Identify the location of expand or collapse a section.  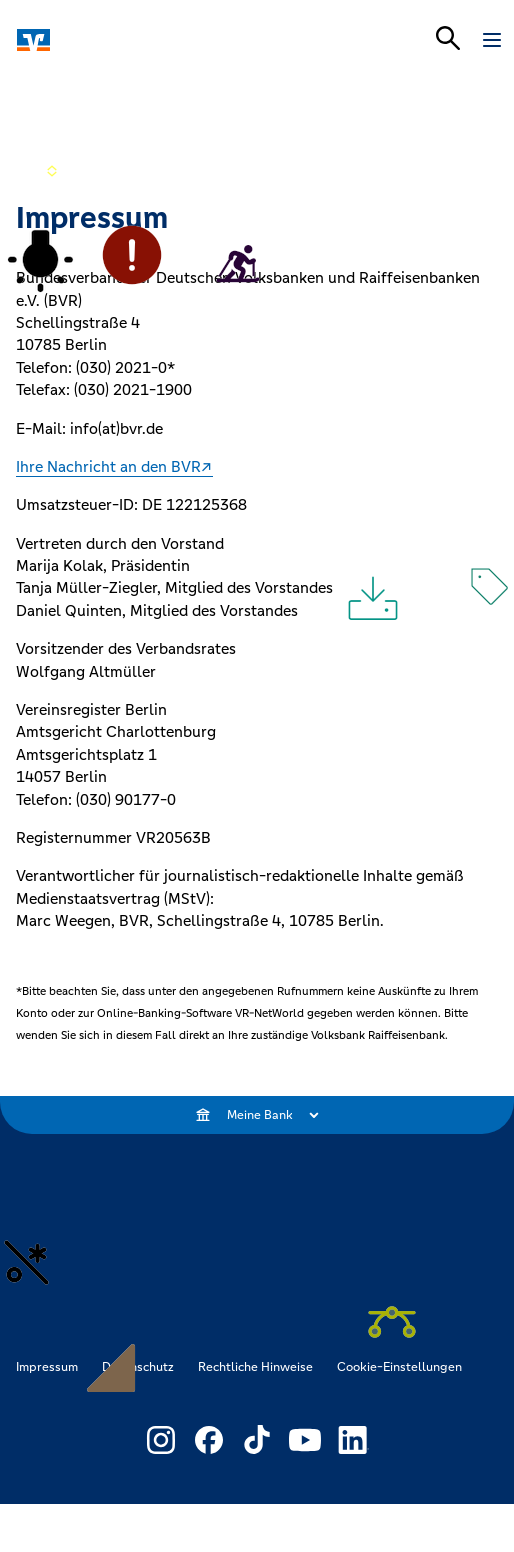
(52, 171).